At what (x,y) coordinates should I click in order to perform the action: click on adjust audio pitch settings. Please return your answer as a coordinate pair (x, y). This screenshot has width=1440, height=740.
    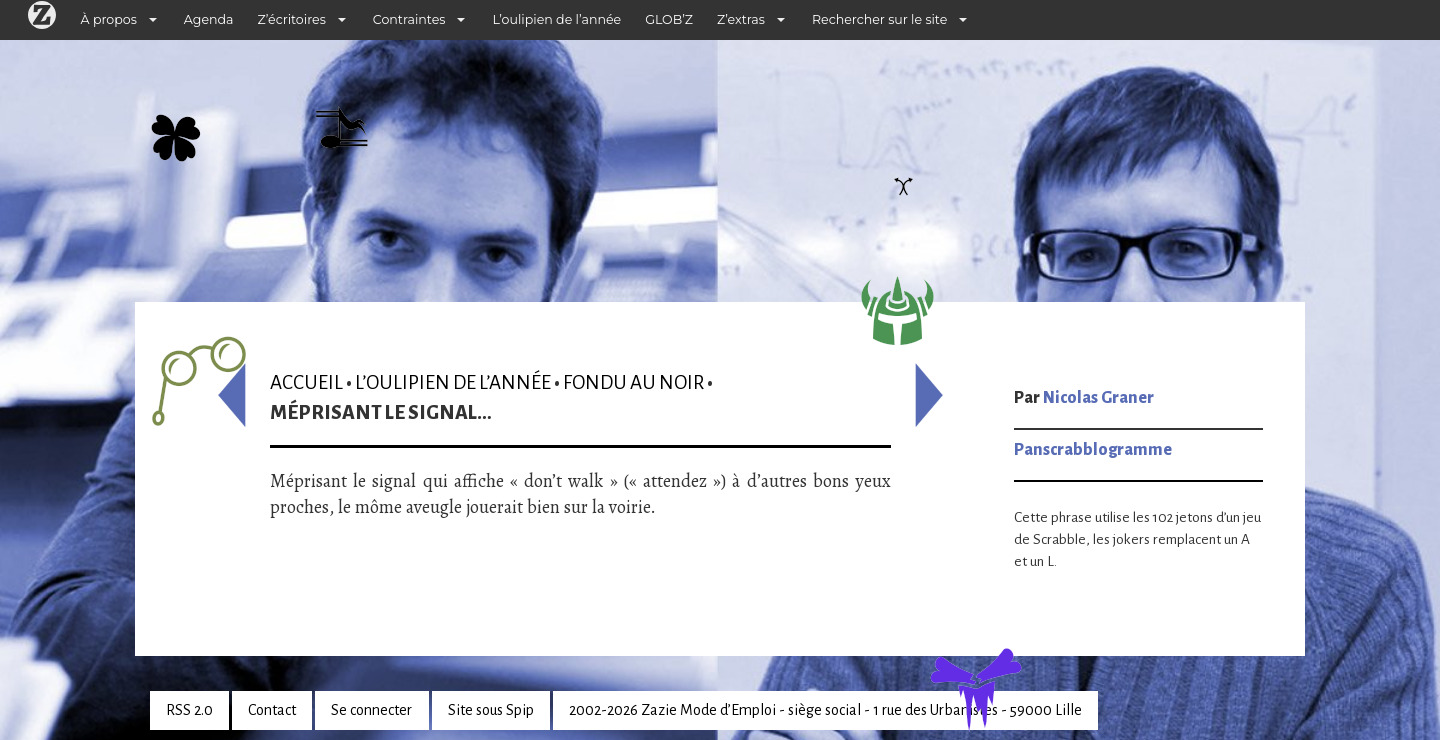
    Looking at the image, I should click on (341, 128).